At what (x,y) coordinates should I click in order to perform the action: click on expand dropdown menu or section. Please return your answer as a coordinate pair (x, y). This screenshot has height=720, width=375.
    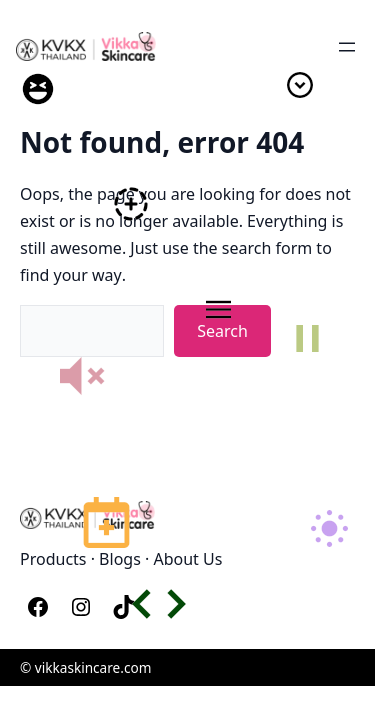
    Looking at the image, I should click on (300, 85).